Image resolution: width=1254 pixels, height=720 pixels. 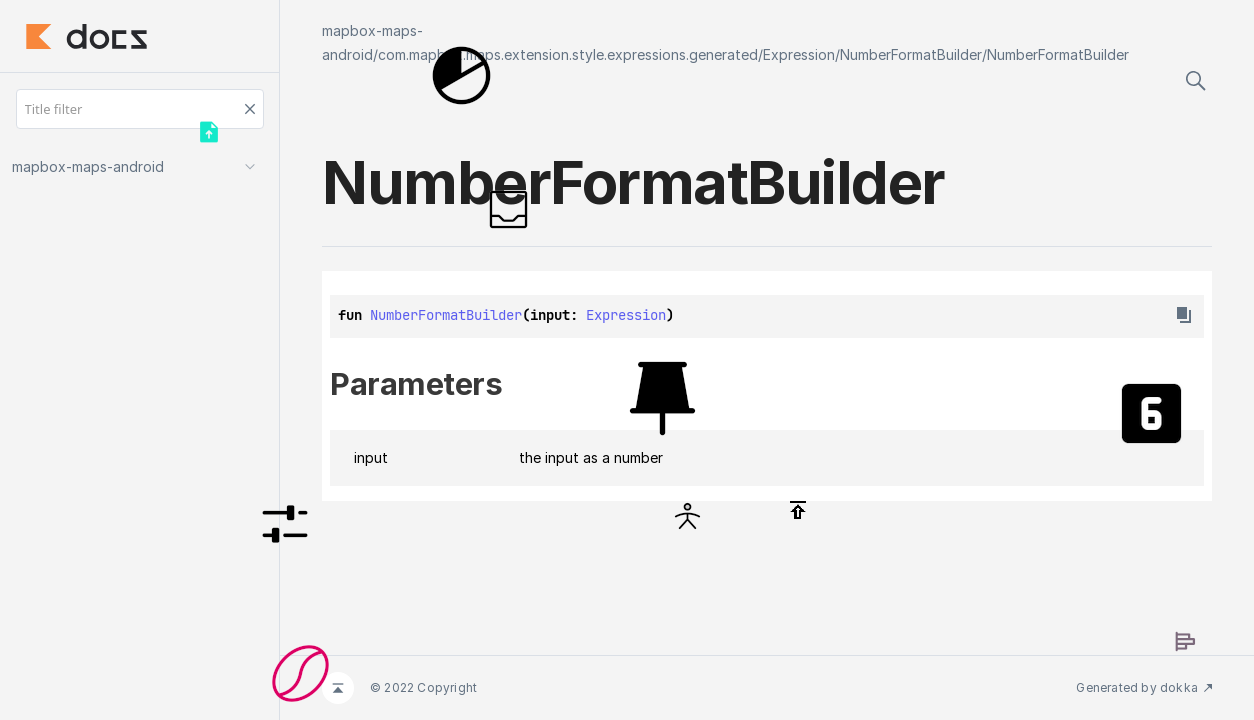 I want to click on pin an item to keep it visible, so click(x=662, y=394).